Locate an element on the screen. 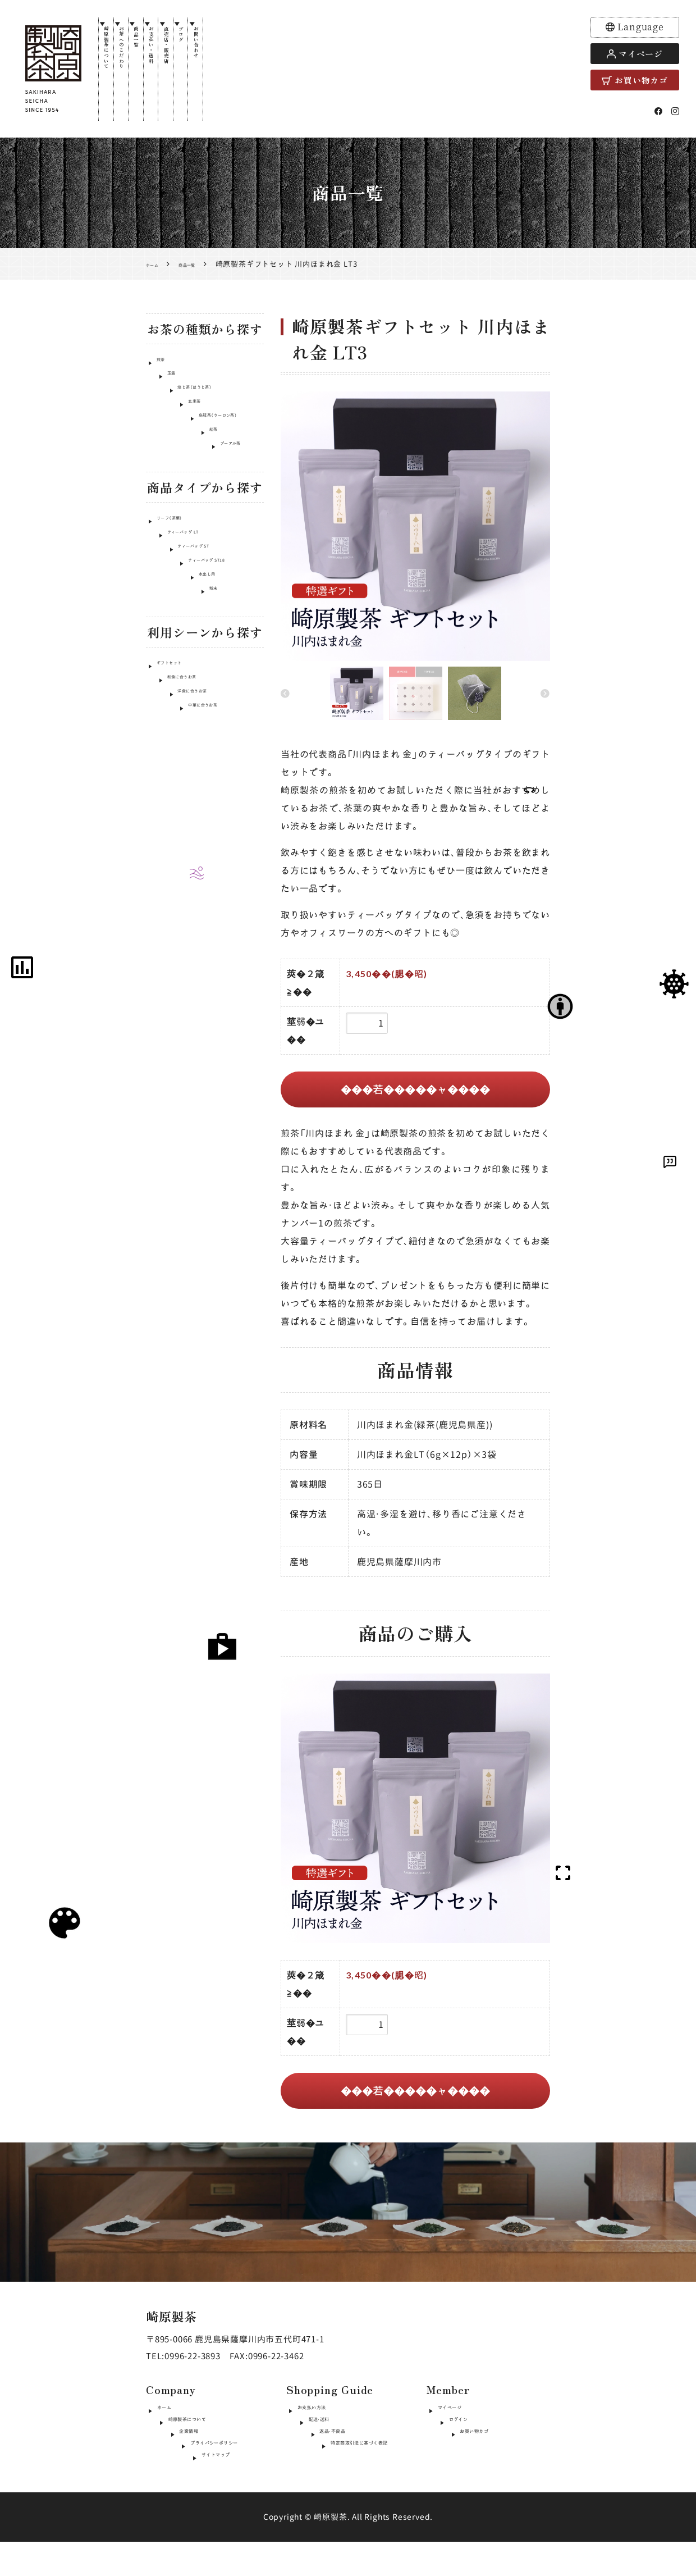  view attribution or credits information is located at coordinates (560, 1006).